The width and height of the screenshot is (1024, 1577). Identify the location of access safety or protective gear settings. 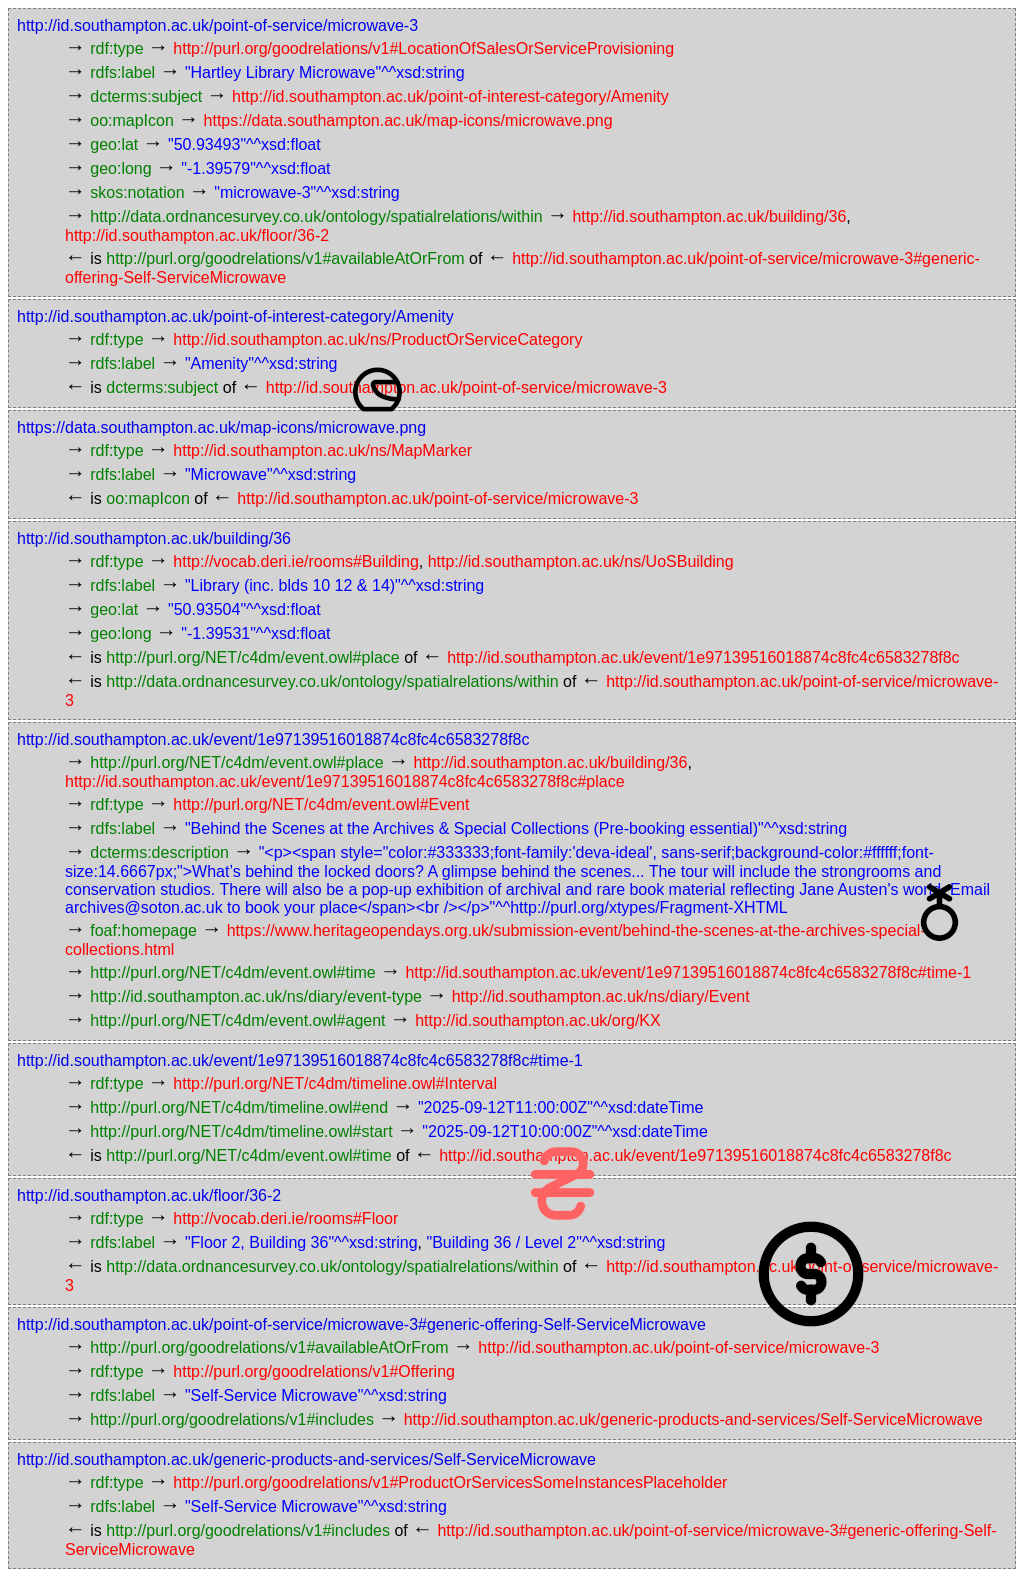
(377, 389).